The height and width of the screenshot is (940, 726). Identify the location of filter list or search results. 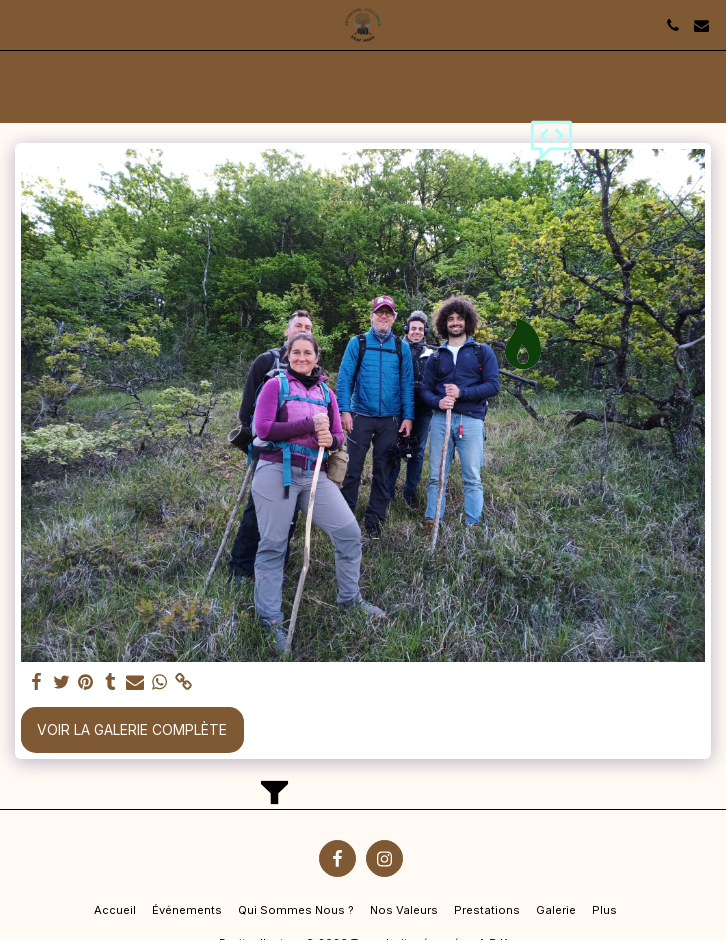
(274, 792).